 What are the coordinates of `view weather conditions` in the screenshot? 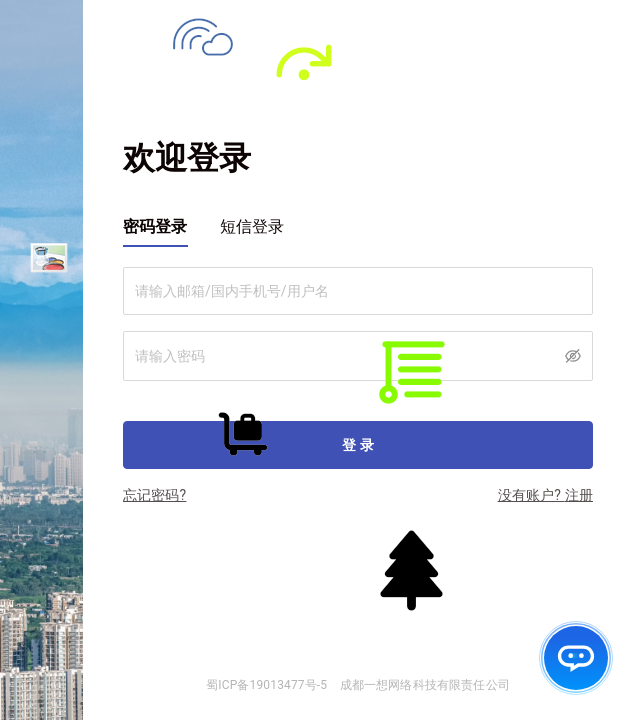 It's located at (203, 36).